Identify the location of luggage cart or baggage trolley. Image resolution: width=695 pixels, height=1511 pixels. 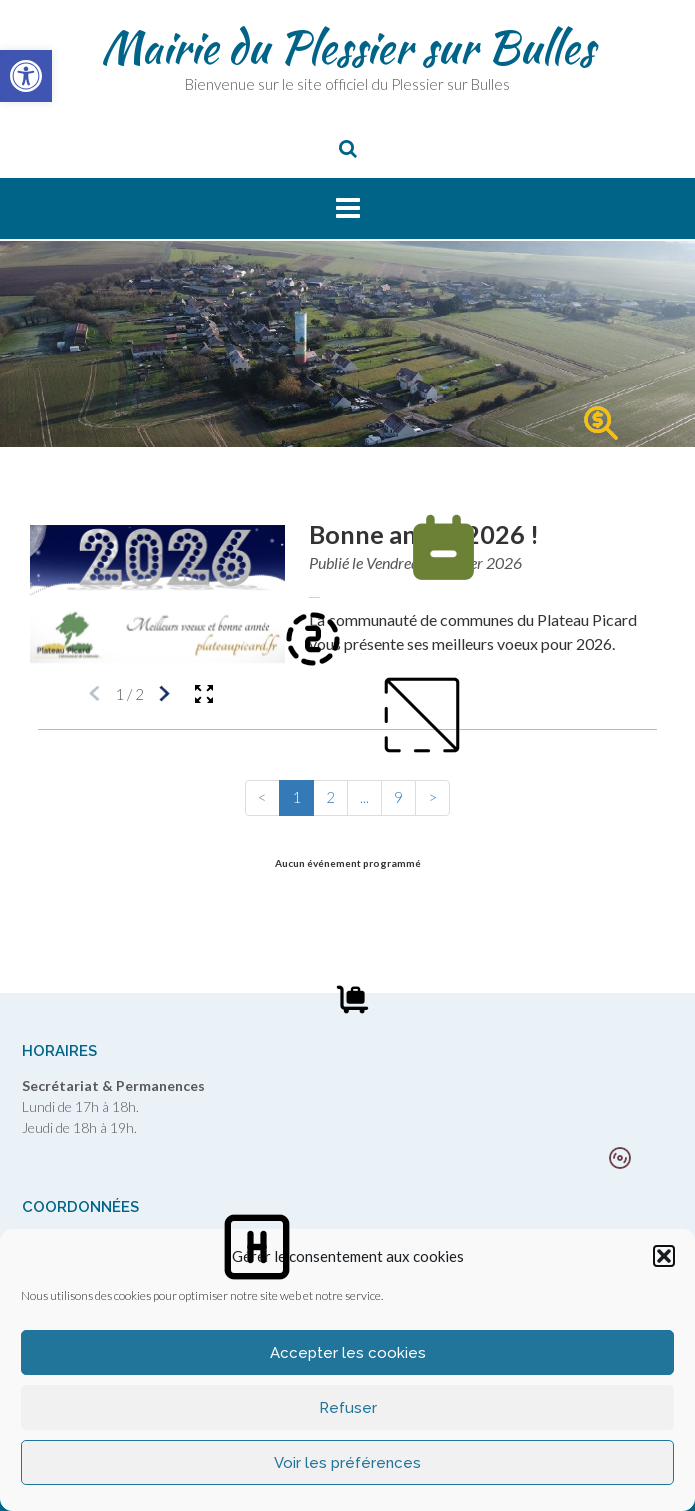
(352, 999).